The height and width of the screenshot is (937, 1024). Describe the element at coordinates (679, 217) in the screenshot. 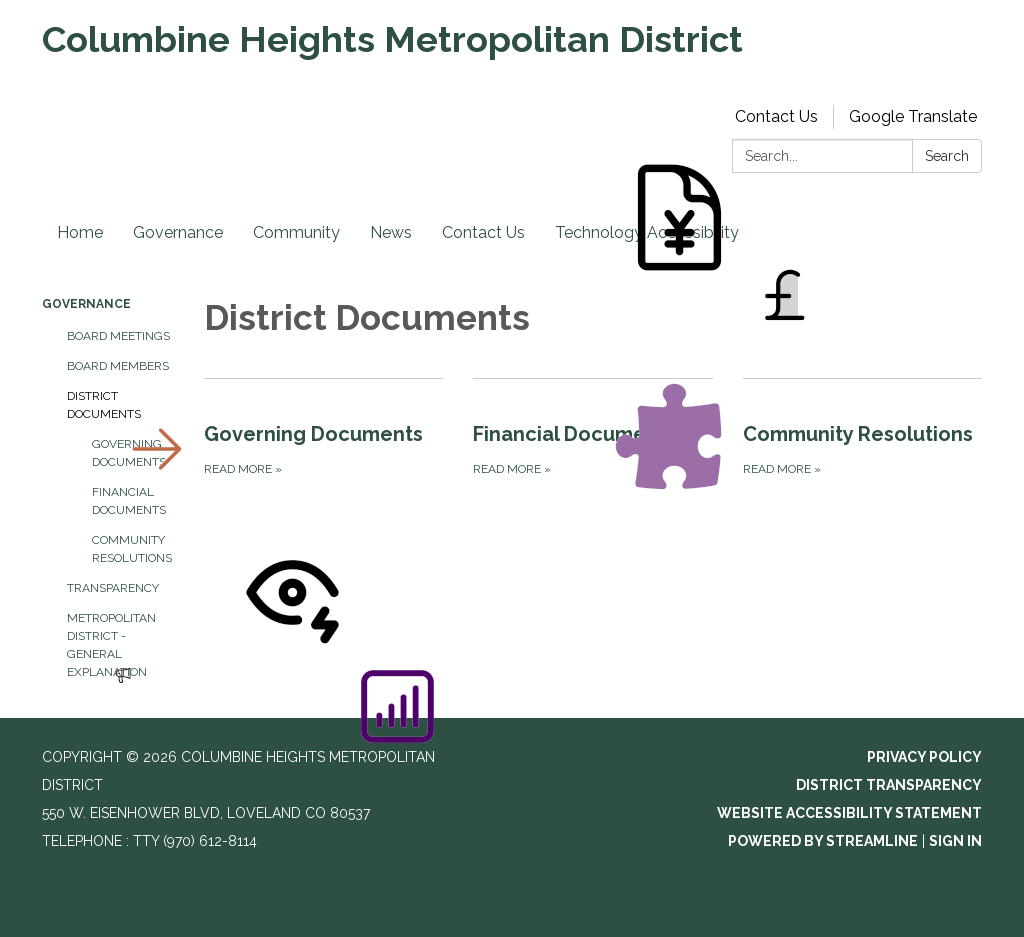

I see `view yen currency document` at that location.